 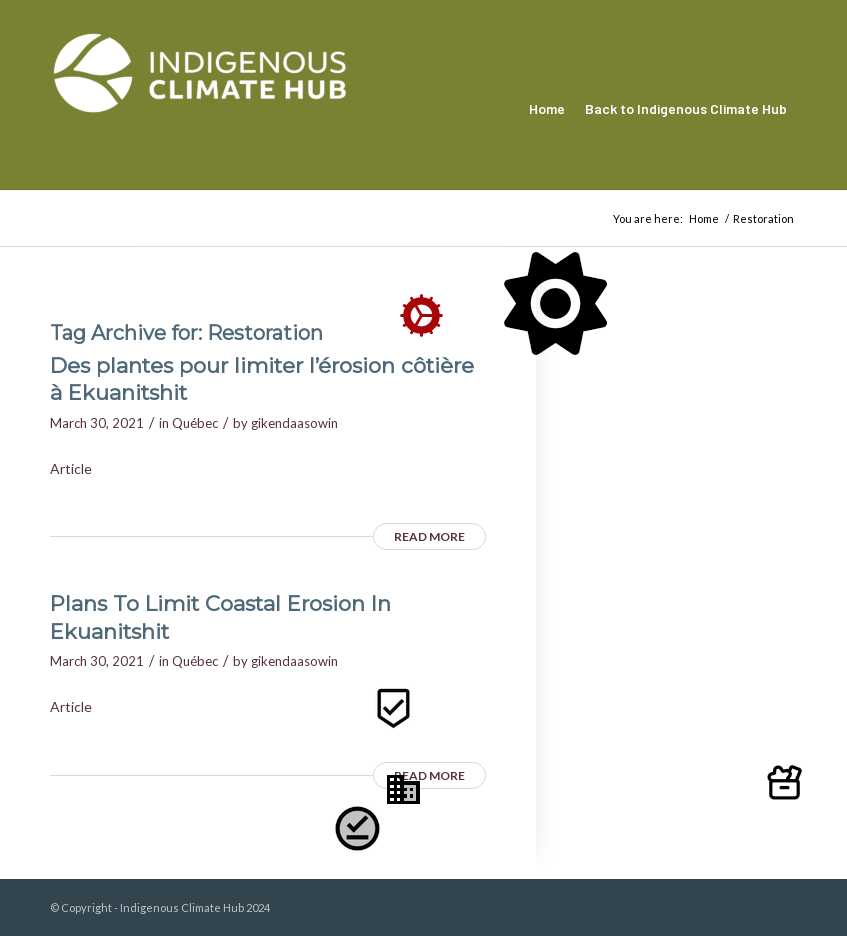 What do you see at coordinates (555, 303) in the screenshot?
I see `toggle light mode or bright theme` at bounding box center [555, 303].